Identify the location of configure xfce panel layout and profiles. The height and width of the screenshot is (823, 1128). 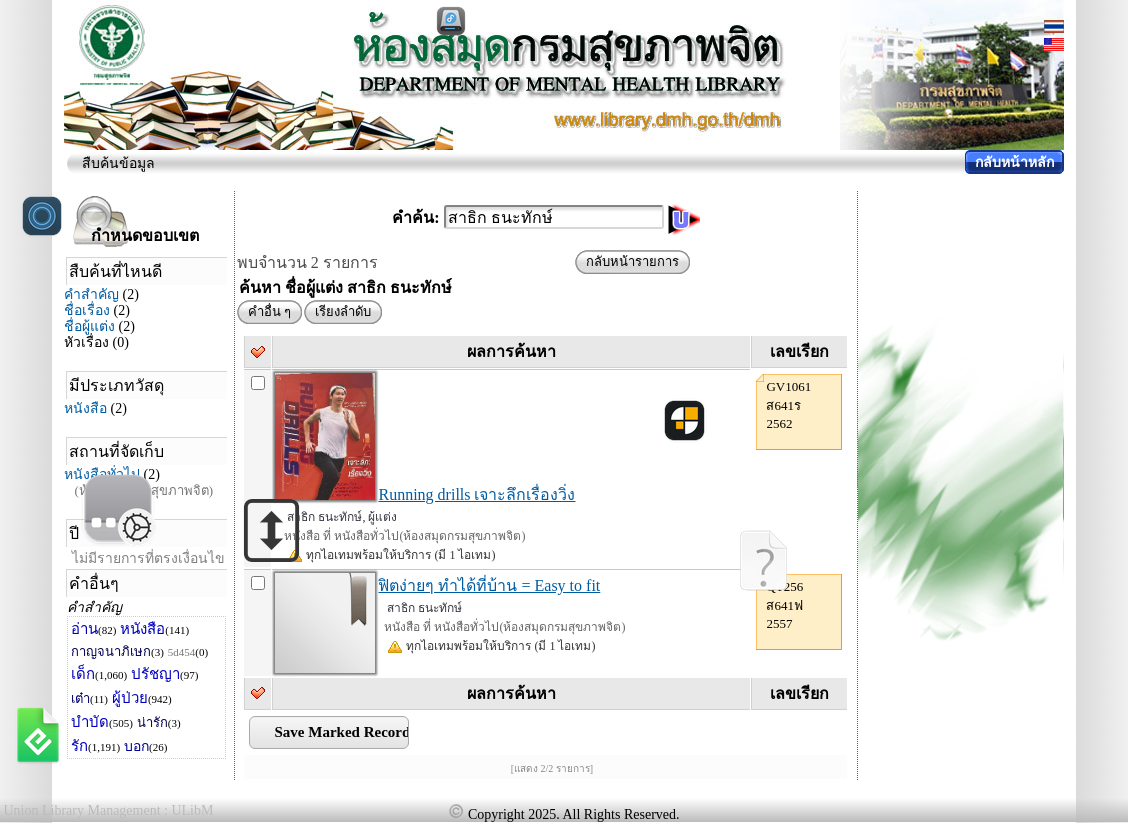
(118, 509).